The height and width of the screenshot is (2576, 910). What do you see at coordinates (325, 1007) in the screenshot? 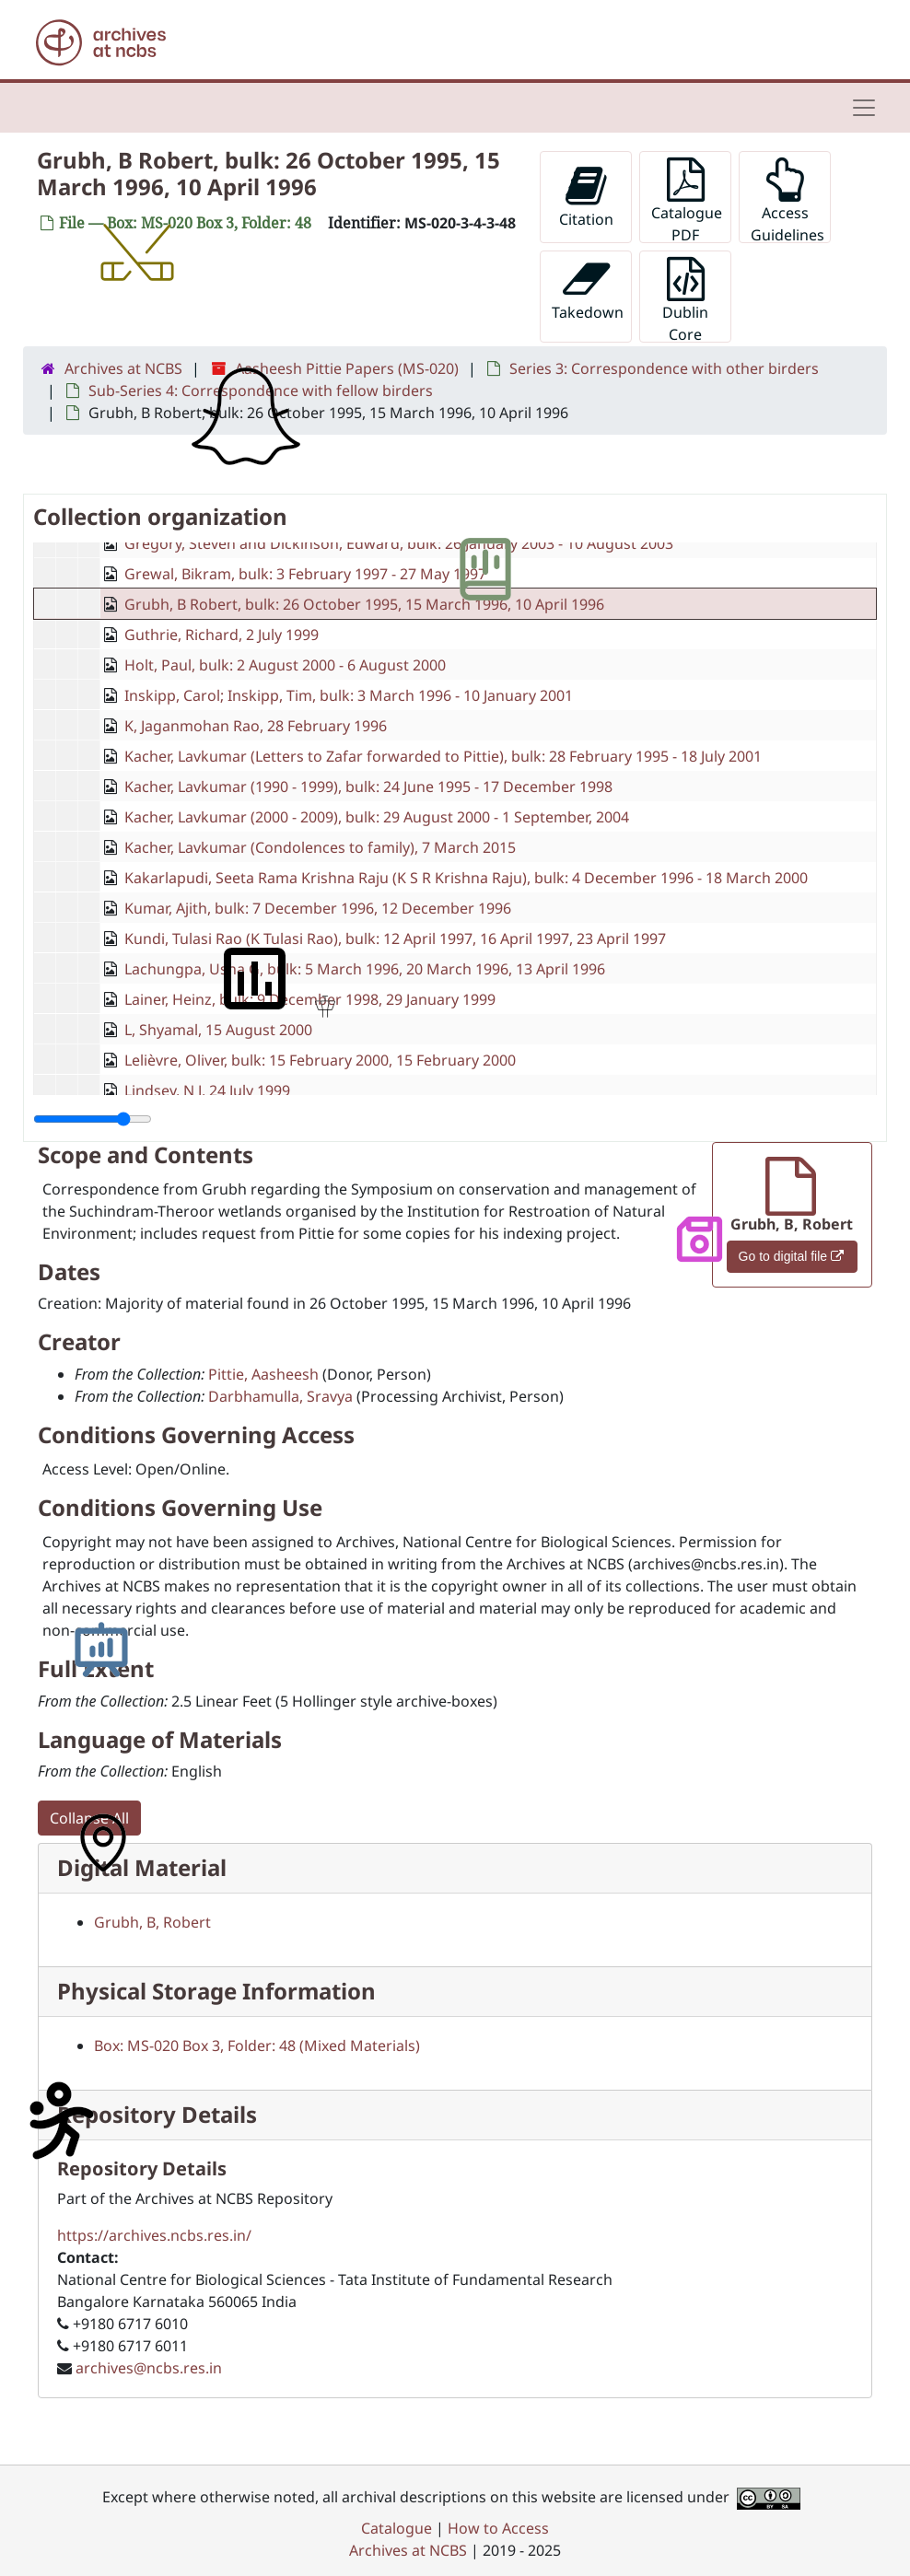
I see `access air traffic control features` at bounding box center [325, 1007].